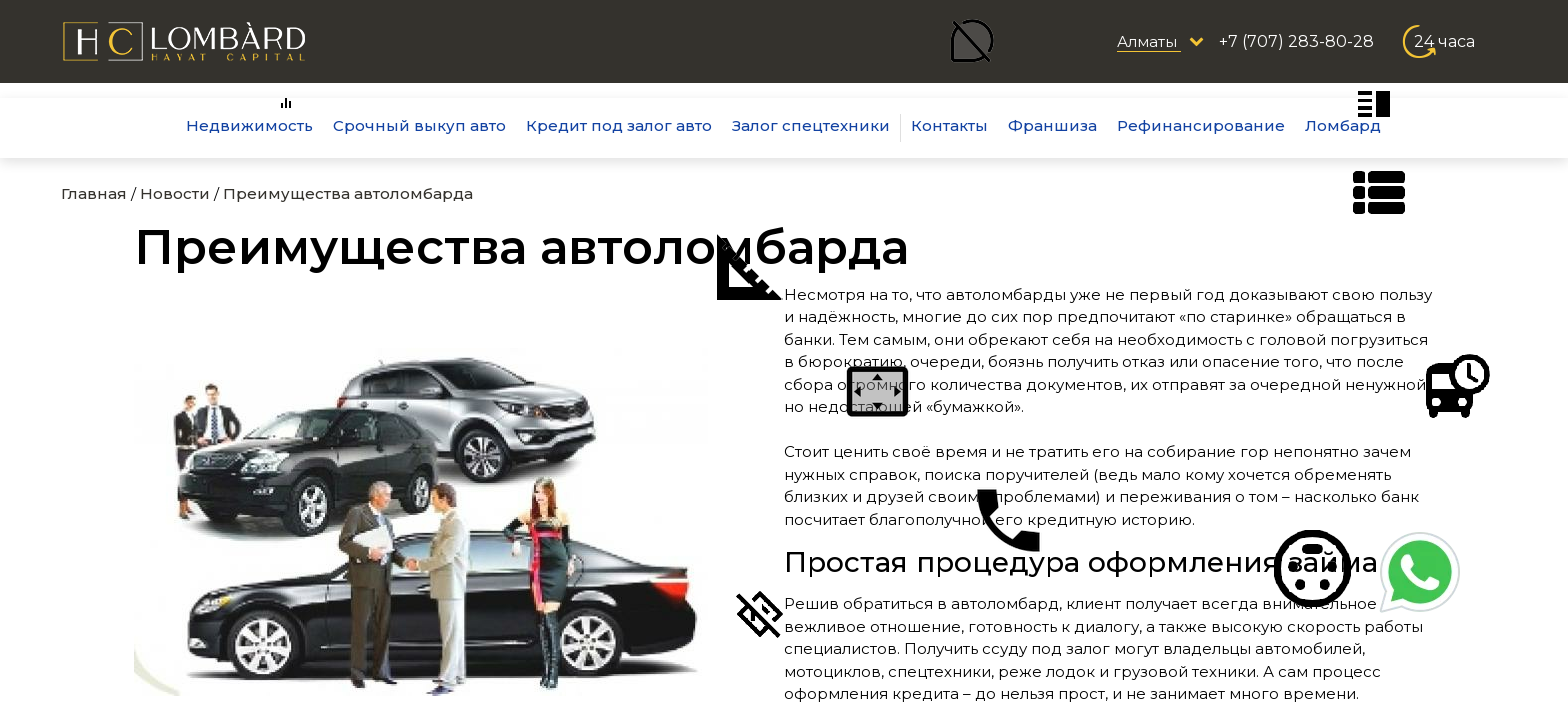  What do you see at coordinates (1374, 104) in the screenshot?
I see `toggle vertical split view layout` at bounding box center [1374, 104].